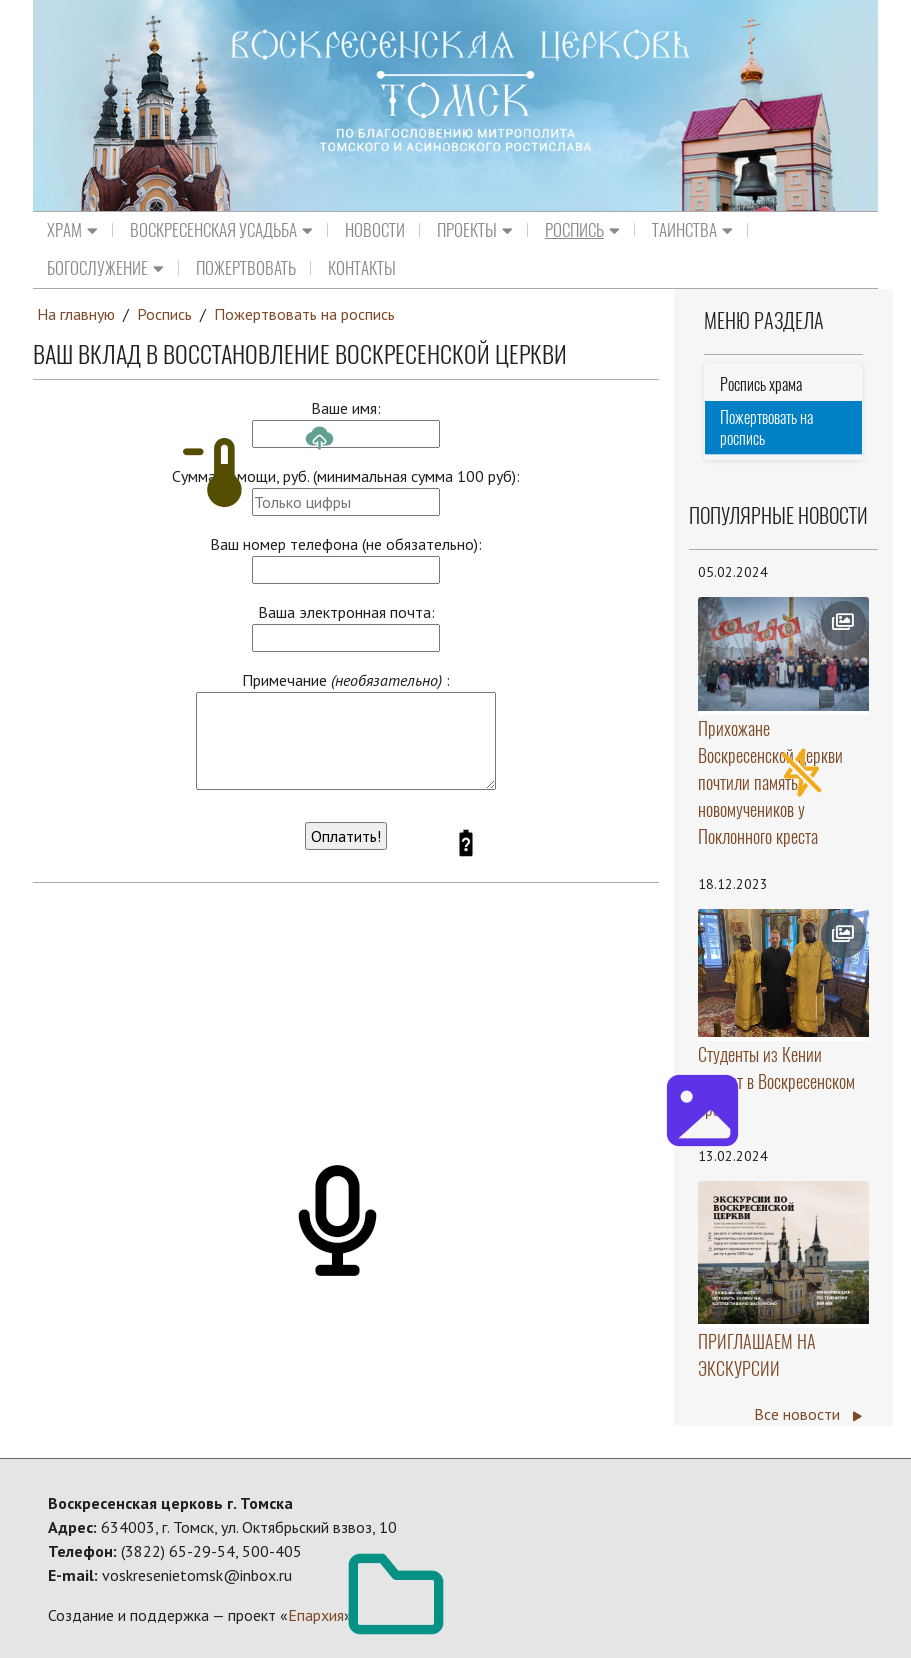 This screenshot has width=911, height=1658. What do you see at coordinates (217, 472) in the screenshot?
I see `decrease temperature setting` at bounding box center [217, 472].